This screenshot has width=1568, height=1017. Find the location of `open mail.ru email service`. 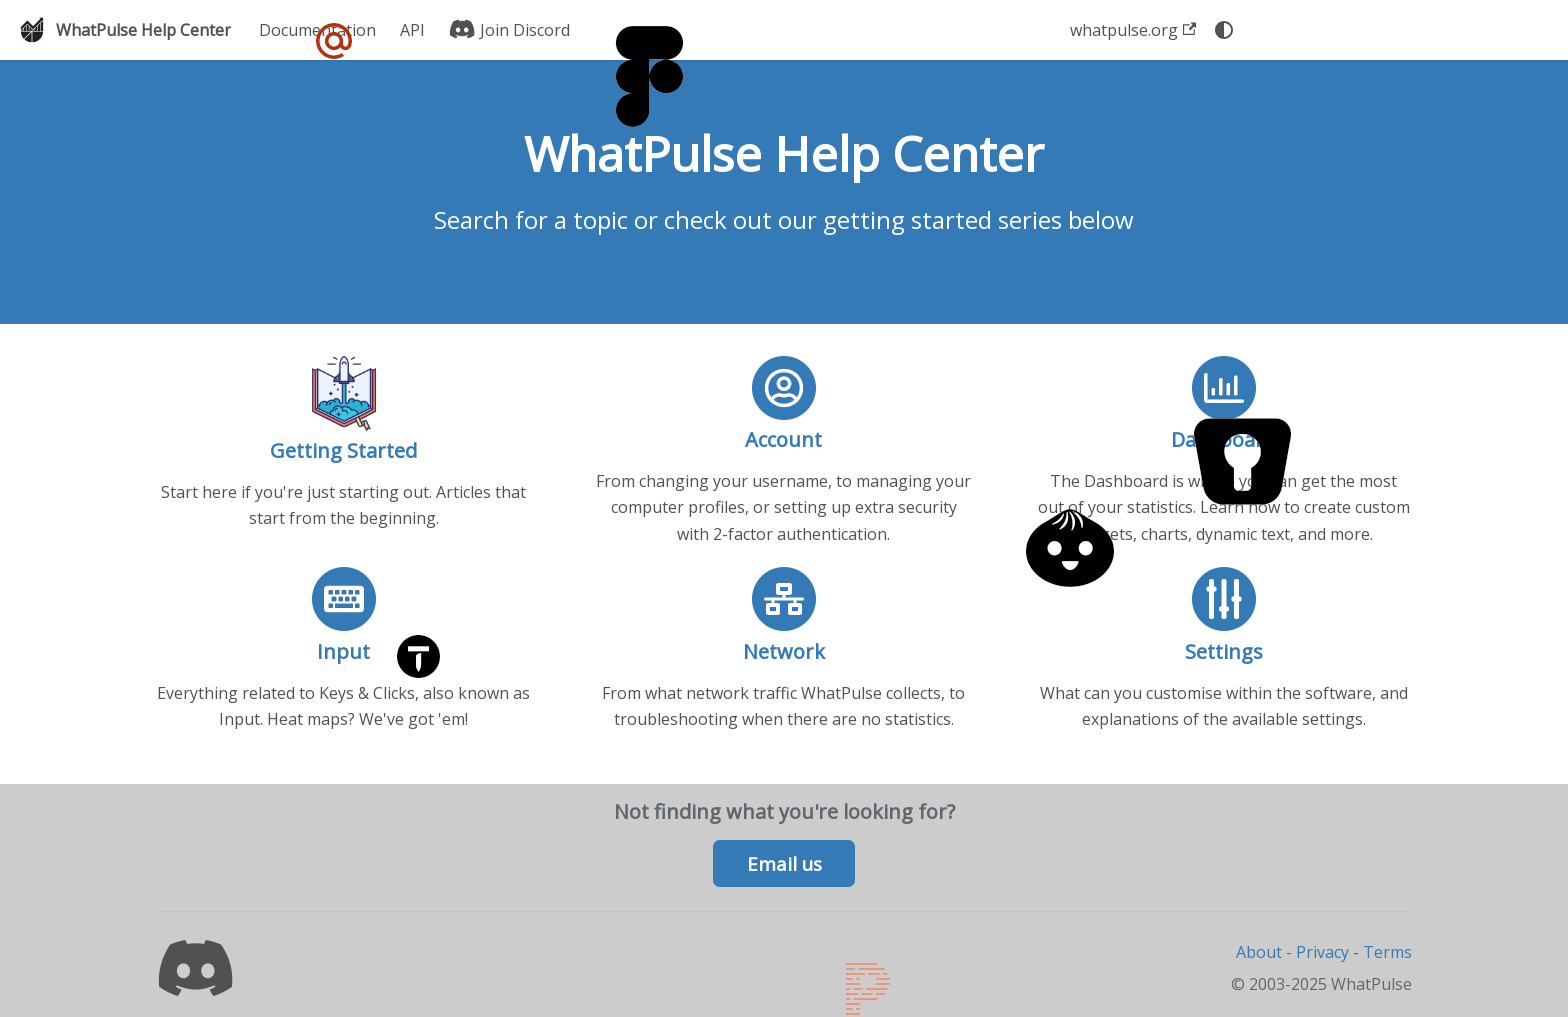

open mail.ru email service is located at coordinates (334, 41).